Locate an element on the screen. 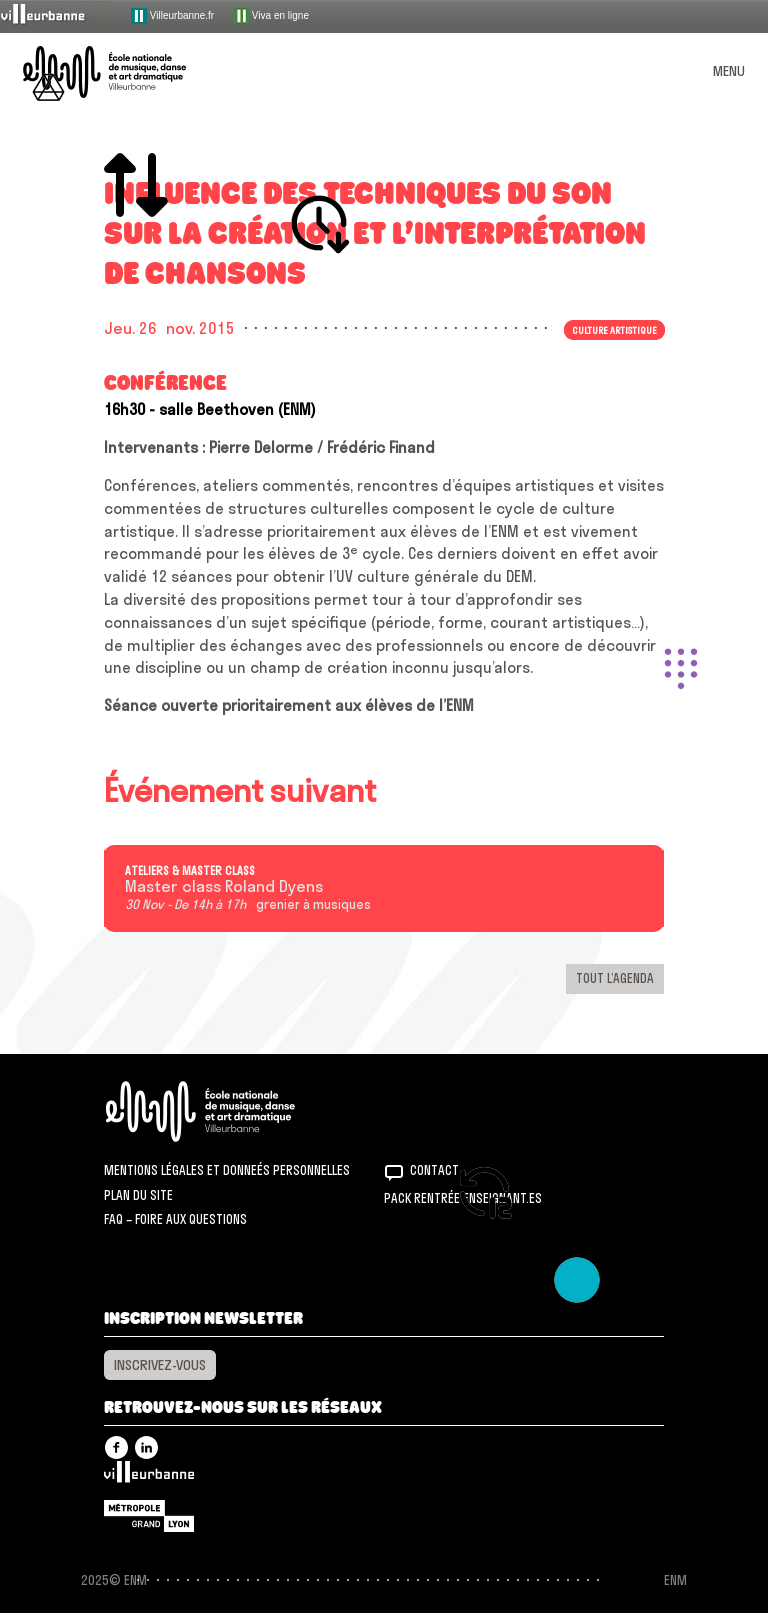 This screenshot has height=1613, width=768. access google drive files is located at coordinates (48, 88).